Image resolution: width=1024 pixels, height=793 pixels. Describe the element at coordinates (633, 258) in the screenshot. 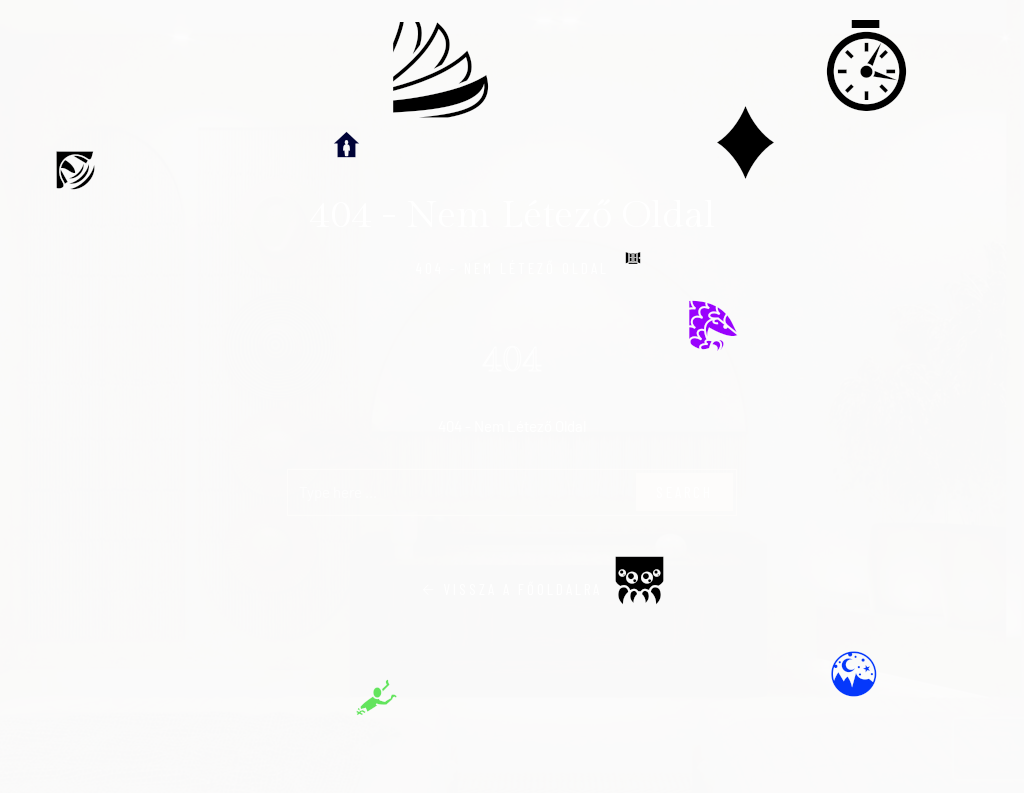

I see `open a new window or panel` at that location.